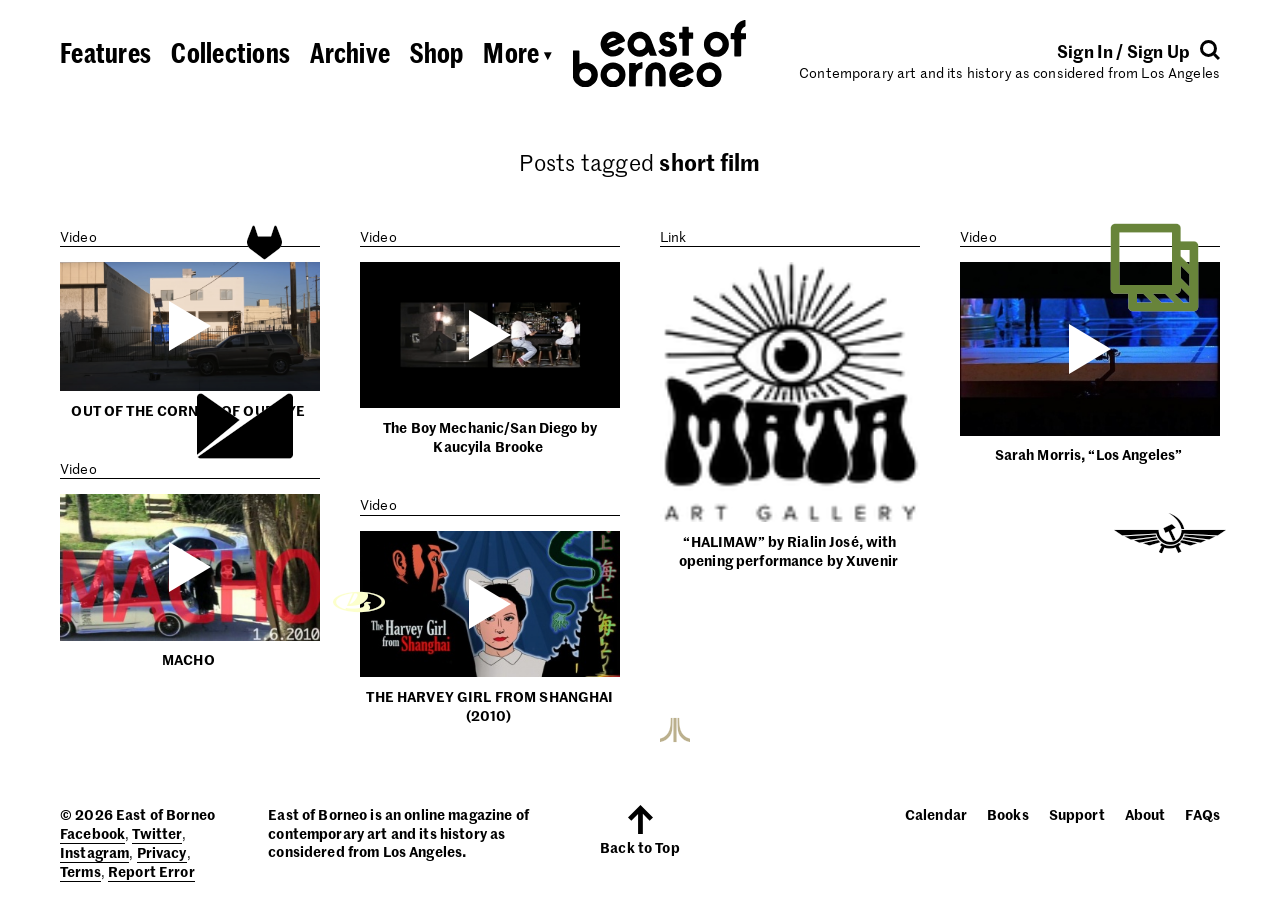 The height and width of the screenshot is (901, 1280). What do you see at coordinates (245, 426) in the screenshot?
I see `Campaign Monitor logo` at bounding box center [245, 426].